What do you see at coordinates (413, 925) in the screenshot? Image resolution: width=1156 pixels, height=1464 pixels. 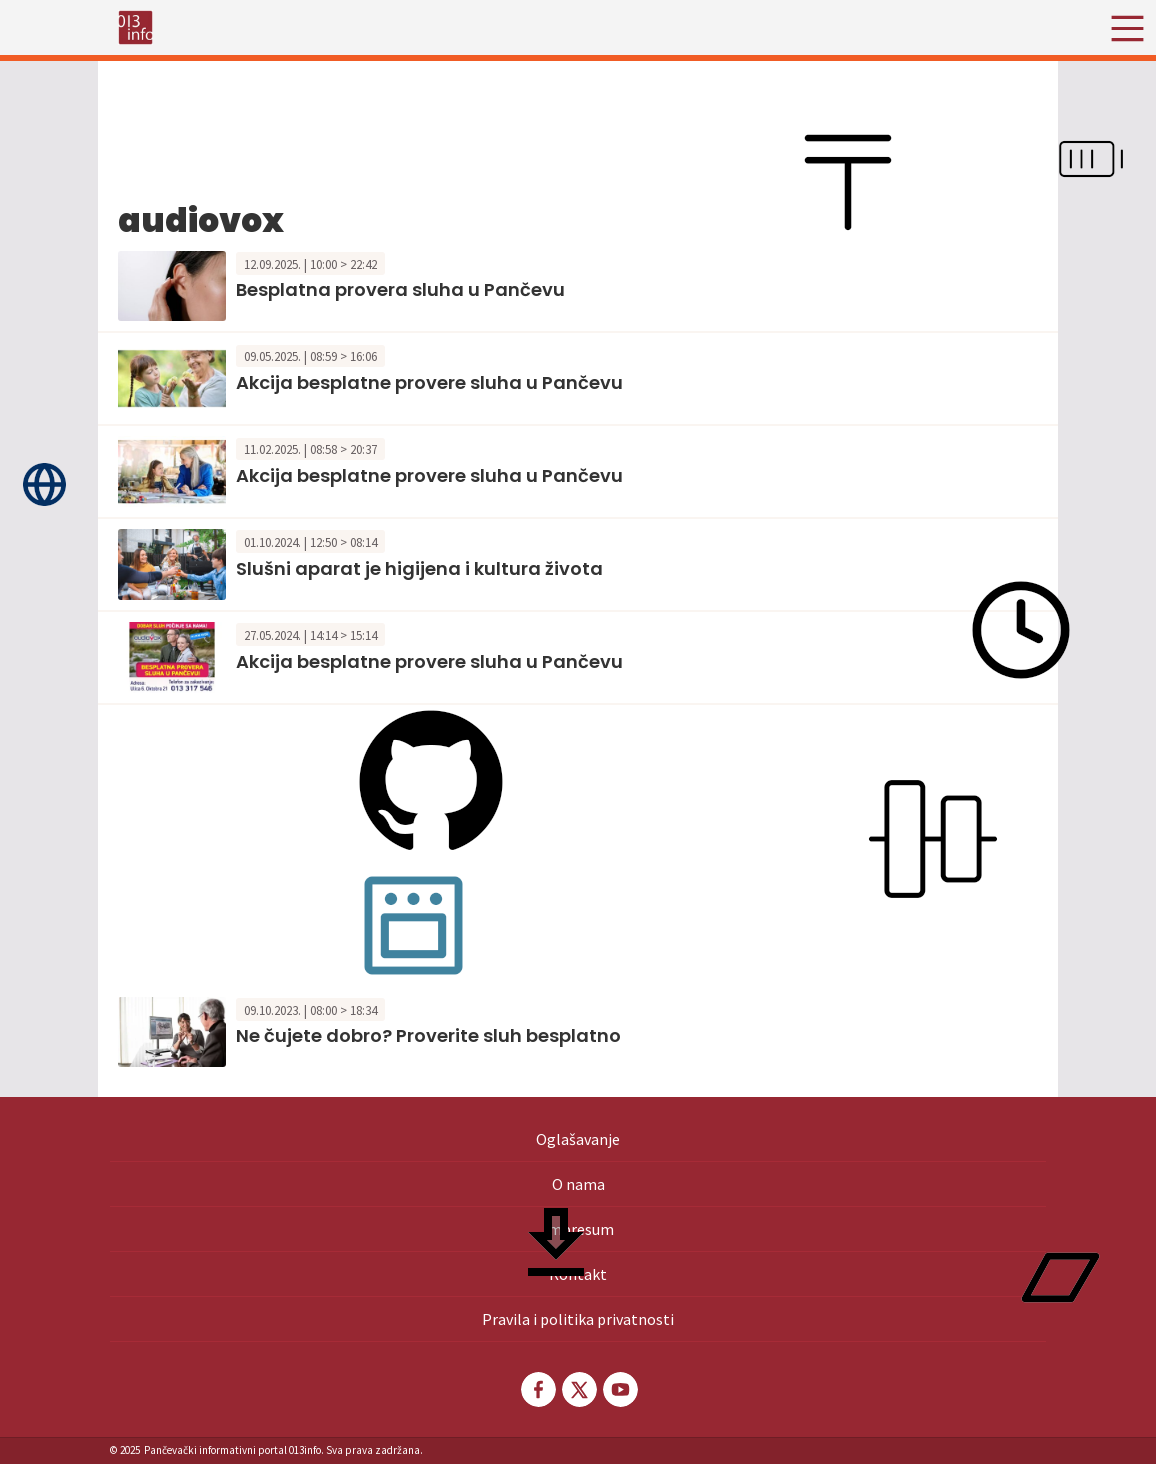 I see `access kitchen or cooking appliance controls` at bounding box center [413, 925].